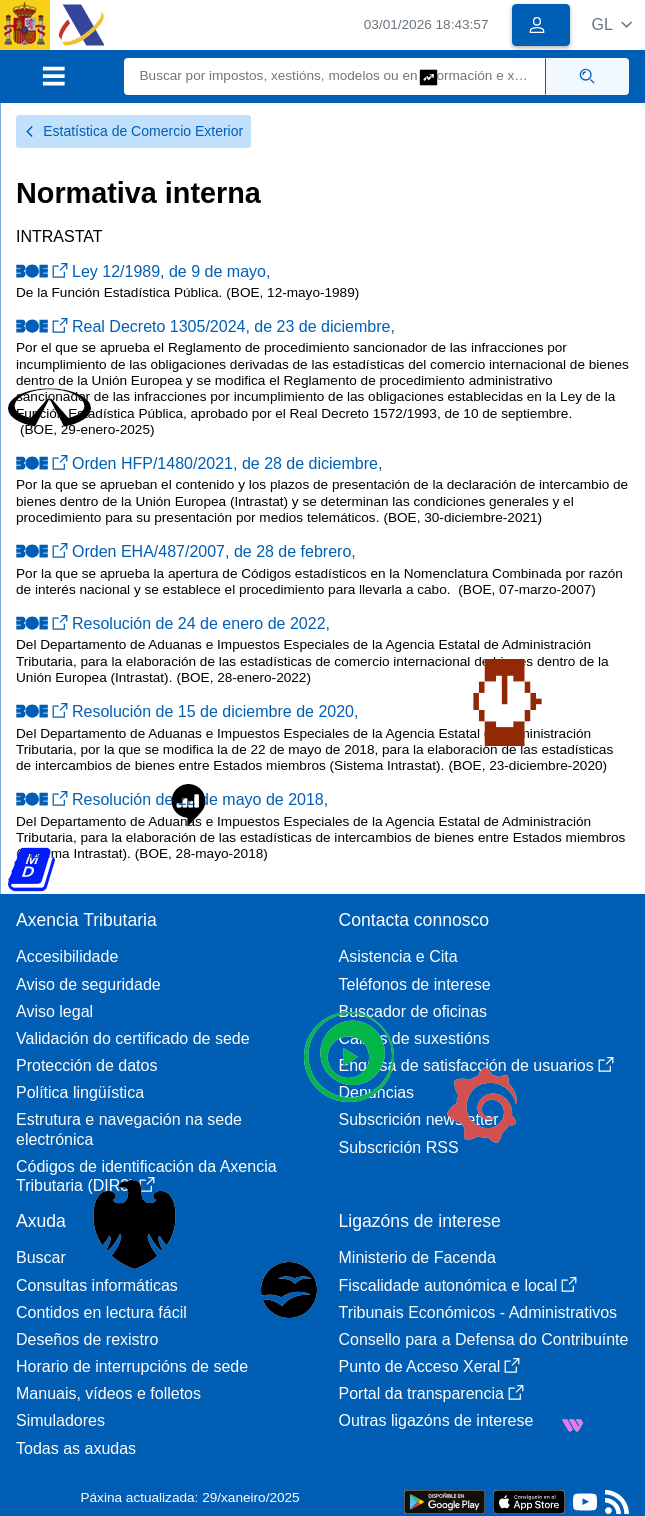 Image resolution: width=645 pixels, height=1516 pixels. What do you see at coordinates (188, 805) in the screenshot?
I see `open Redash dashboard` at bounding box center [188, 805].